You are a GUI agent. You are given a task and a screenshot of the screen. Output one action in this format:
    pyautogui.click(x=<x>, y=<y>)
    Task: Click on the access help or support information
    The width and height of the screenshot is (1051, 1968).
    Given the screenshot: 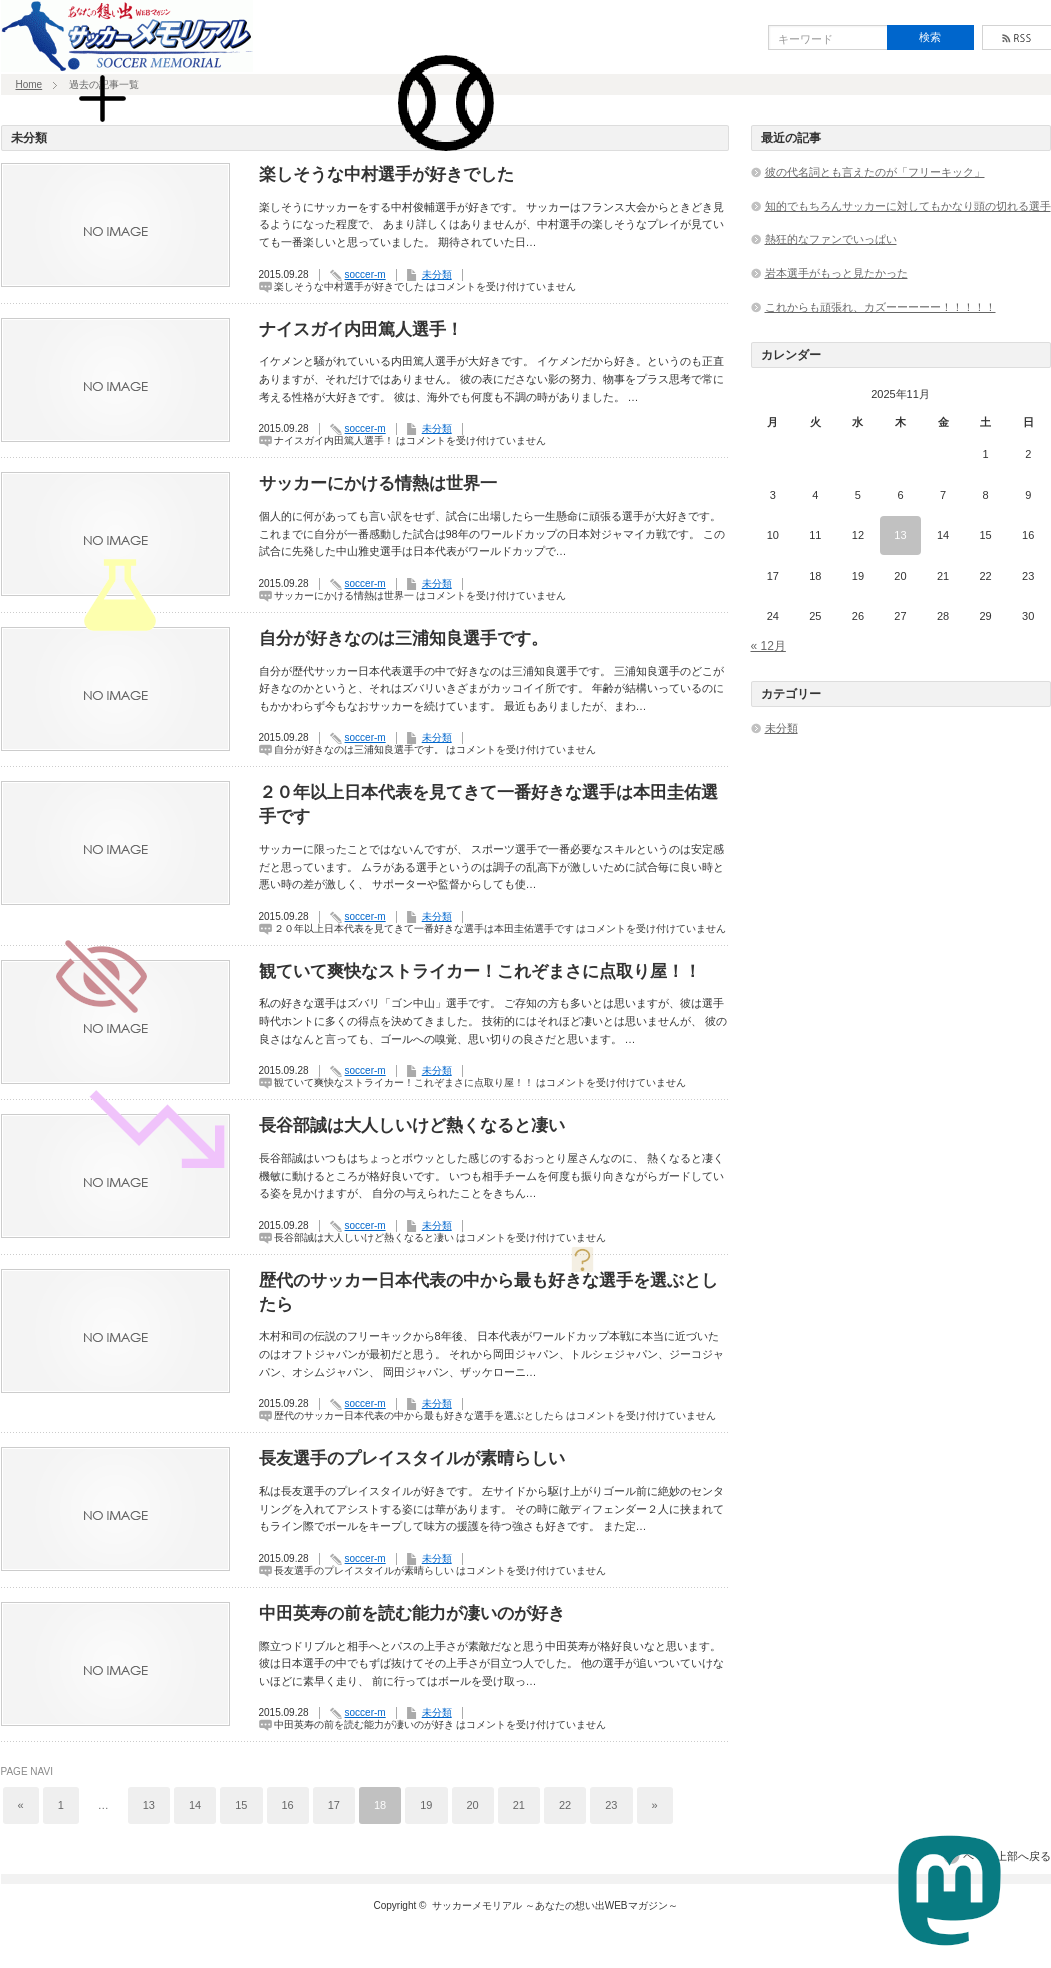 What is the action you would take?
    pyautogui.click(x=582, y=1259)
    